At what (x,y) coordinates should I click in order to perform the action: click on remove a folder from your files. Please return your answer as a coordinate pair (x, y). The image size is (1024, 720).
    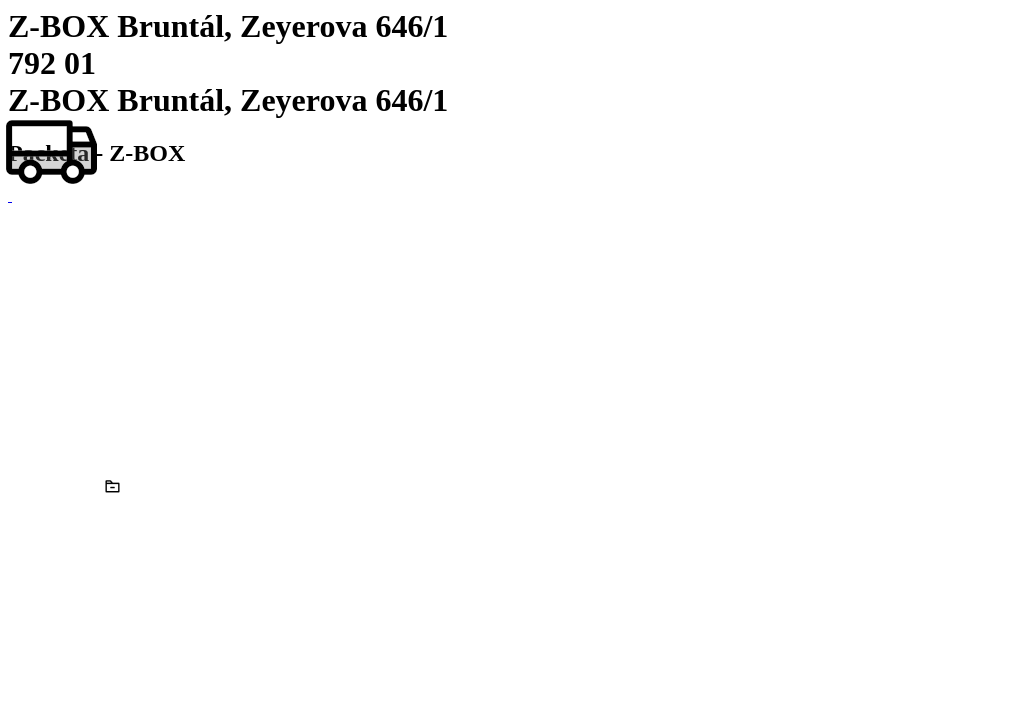
    Looking at the image, I should click on (112, 486).